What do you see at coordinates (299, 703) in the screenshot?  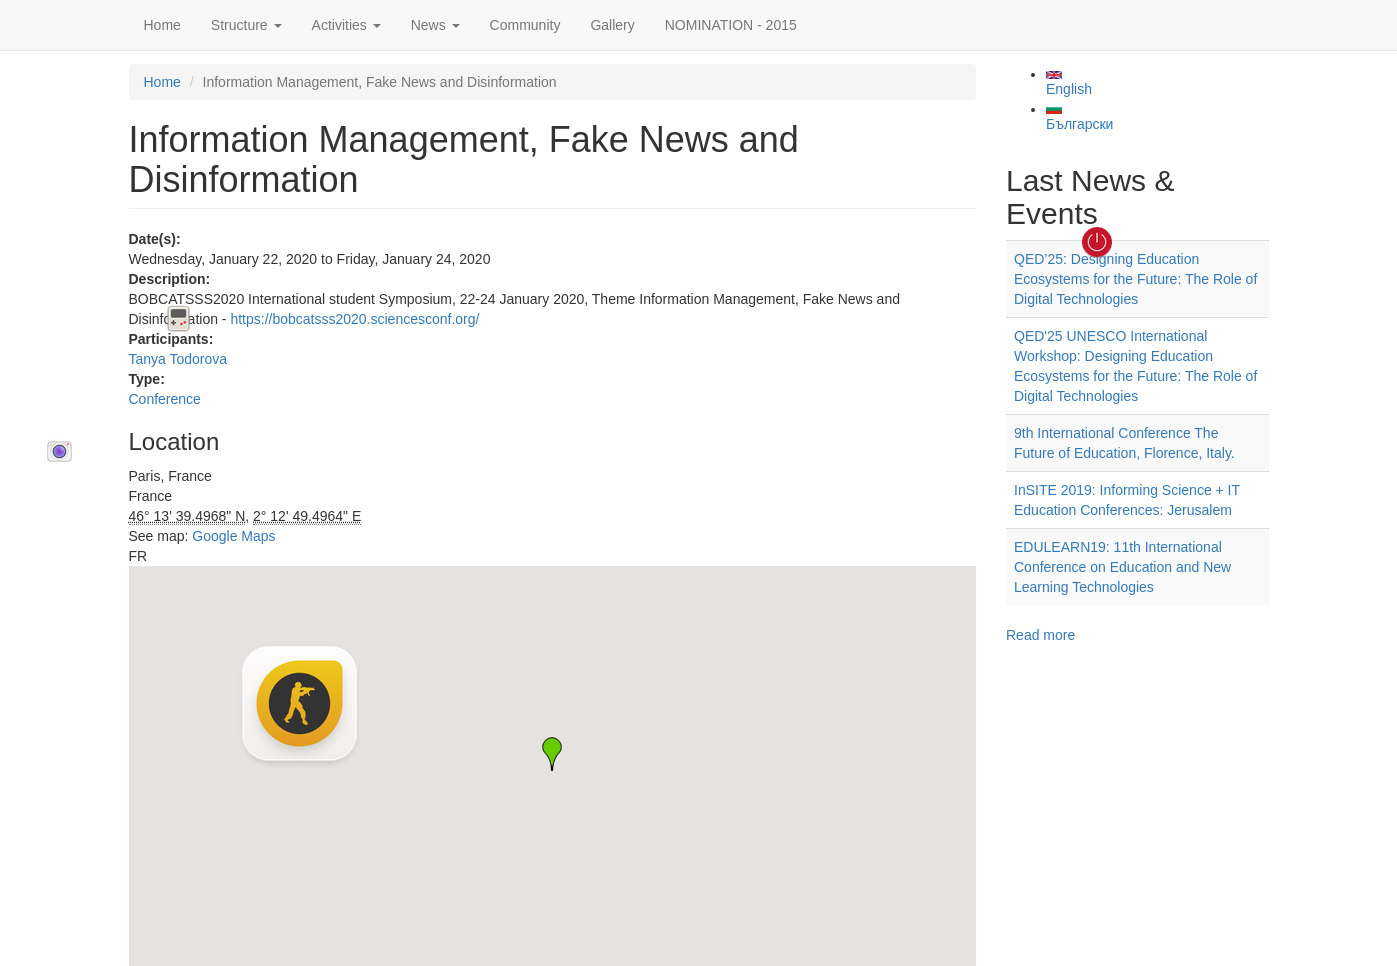 I see `launch counter-strike` at bounding box center [299, 703].